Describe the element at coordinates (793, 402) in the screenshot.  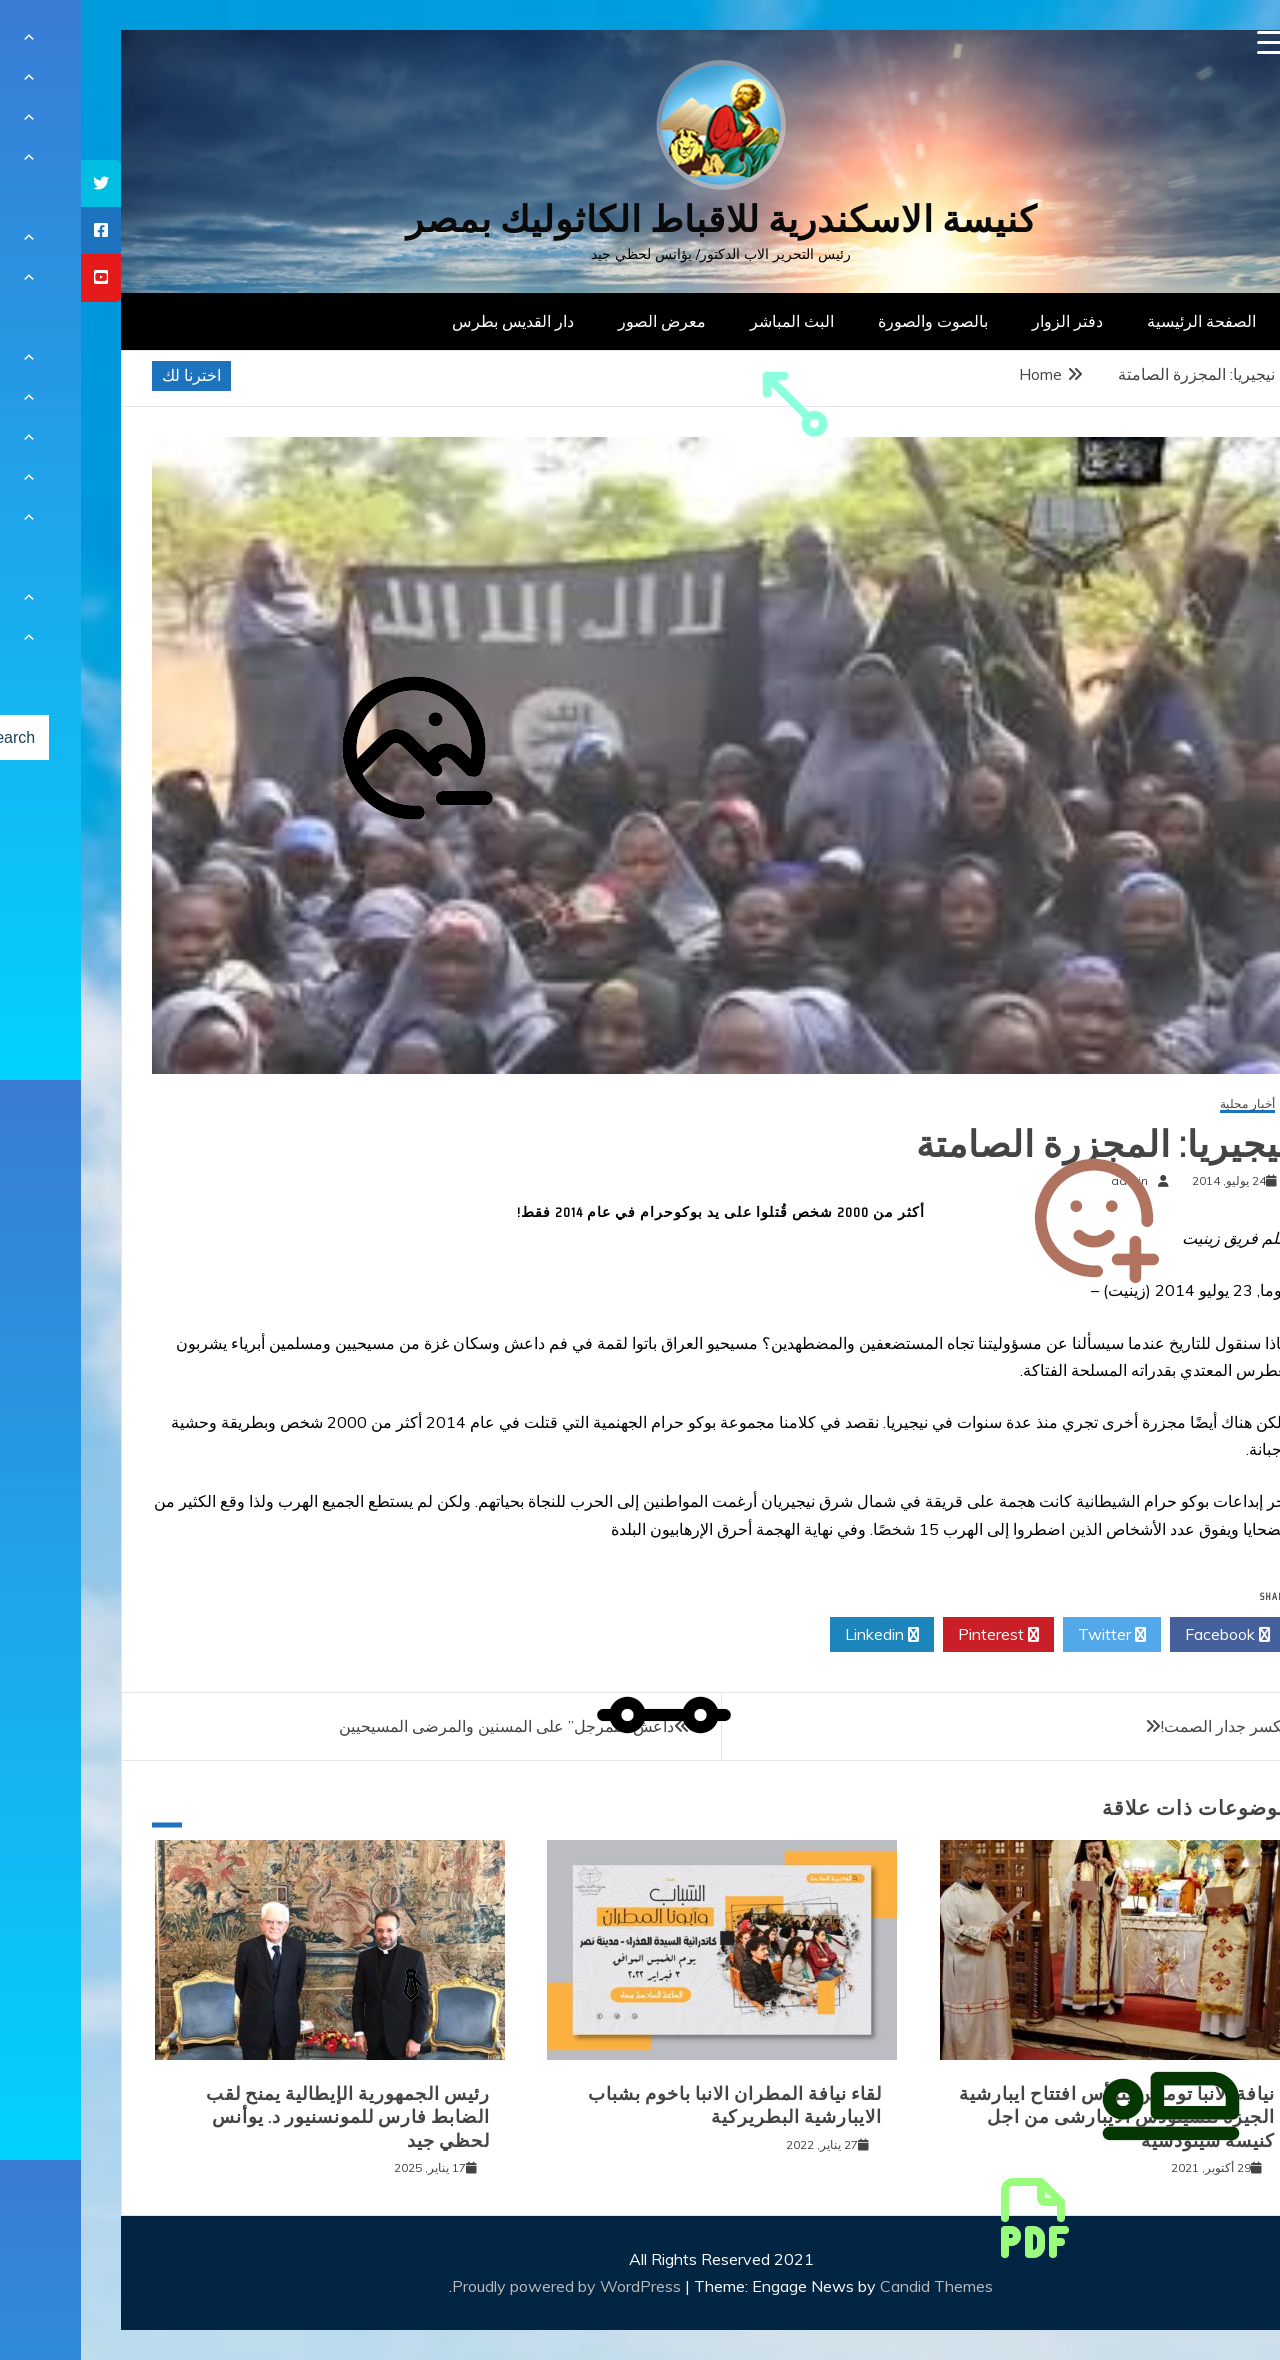
I see `navigate back to previous screen` at that location.